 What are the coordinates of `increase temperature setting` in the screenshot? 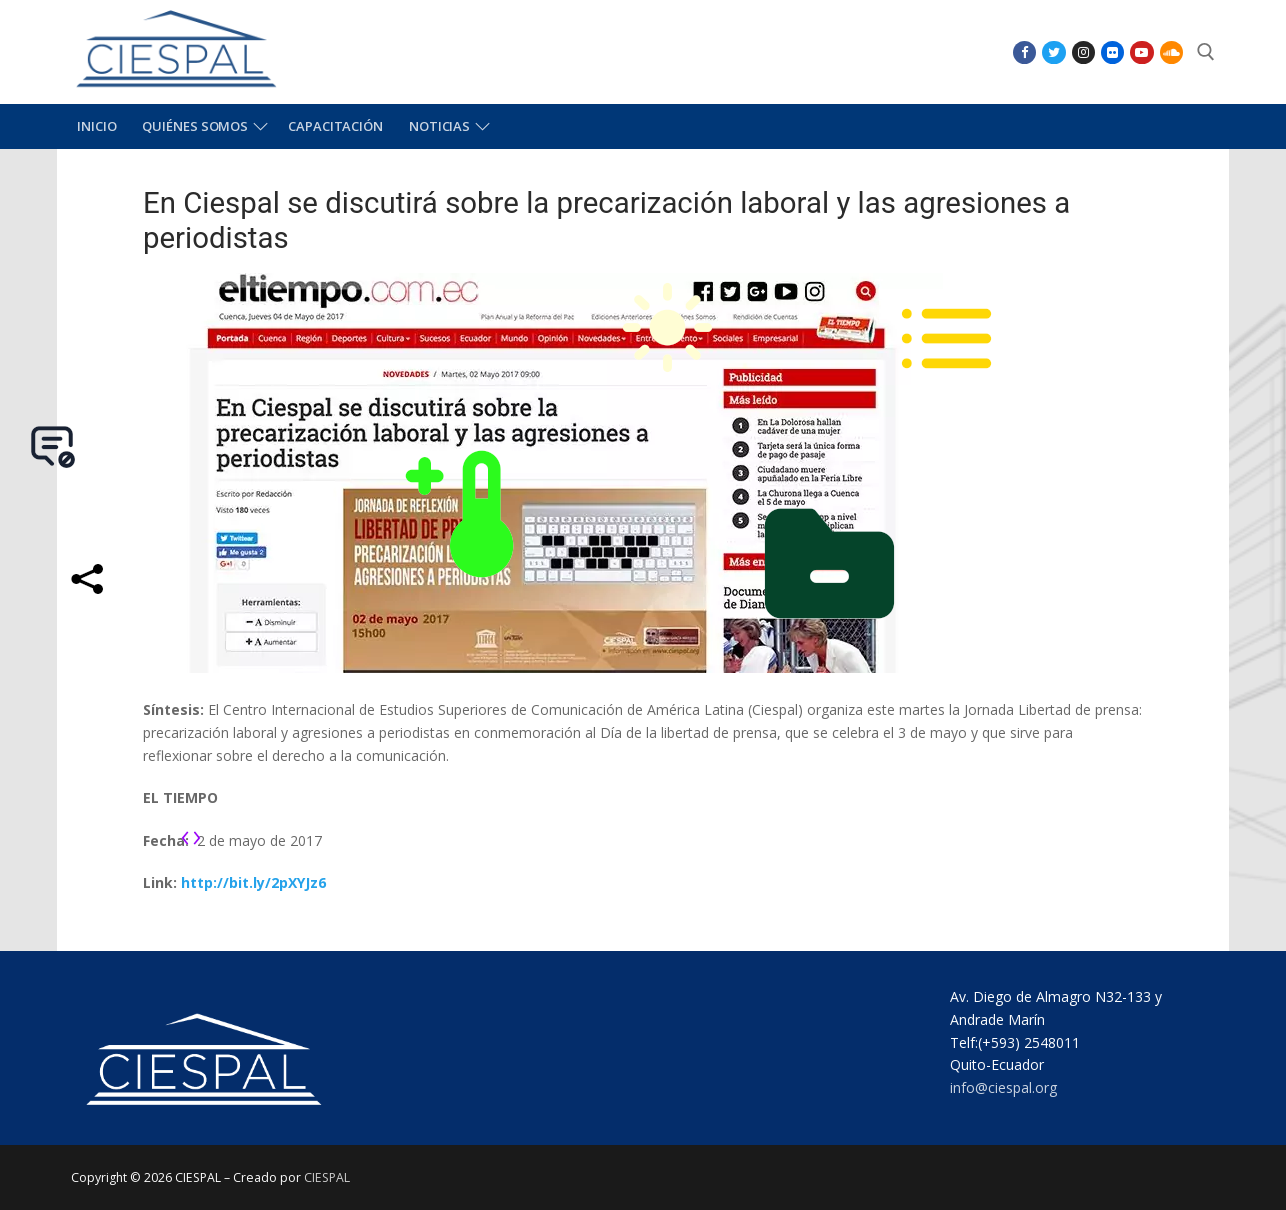 It's located at (469, 514).